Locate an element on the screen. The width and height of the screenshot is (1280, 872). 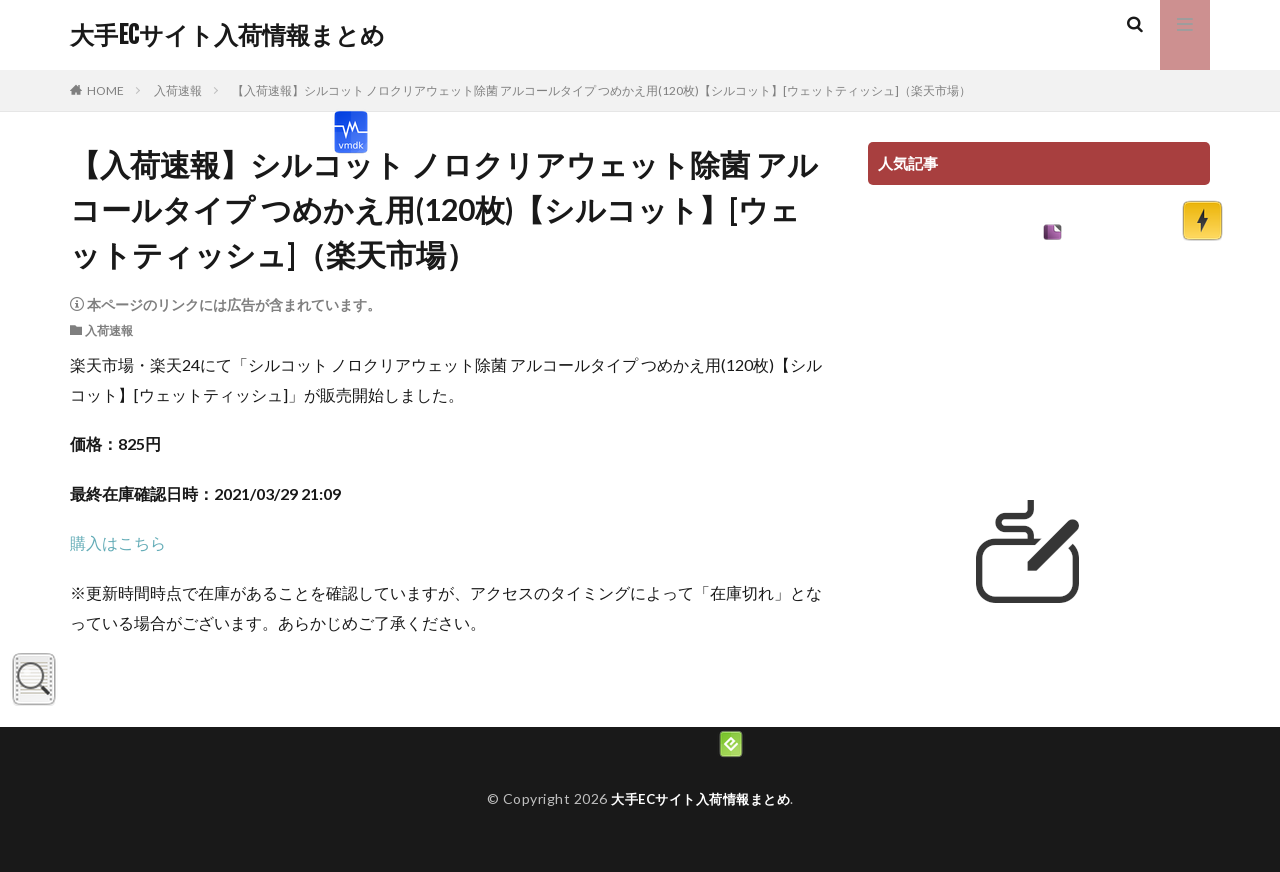
virtualbox virtual disk image file is located at coordinates (351, 132).